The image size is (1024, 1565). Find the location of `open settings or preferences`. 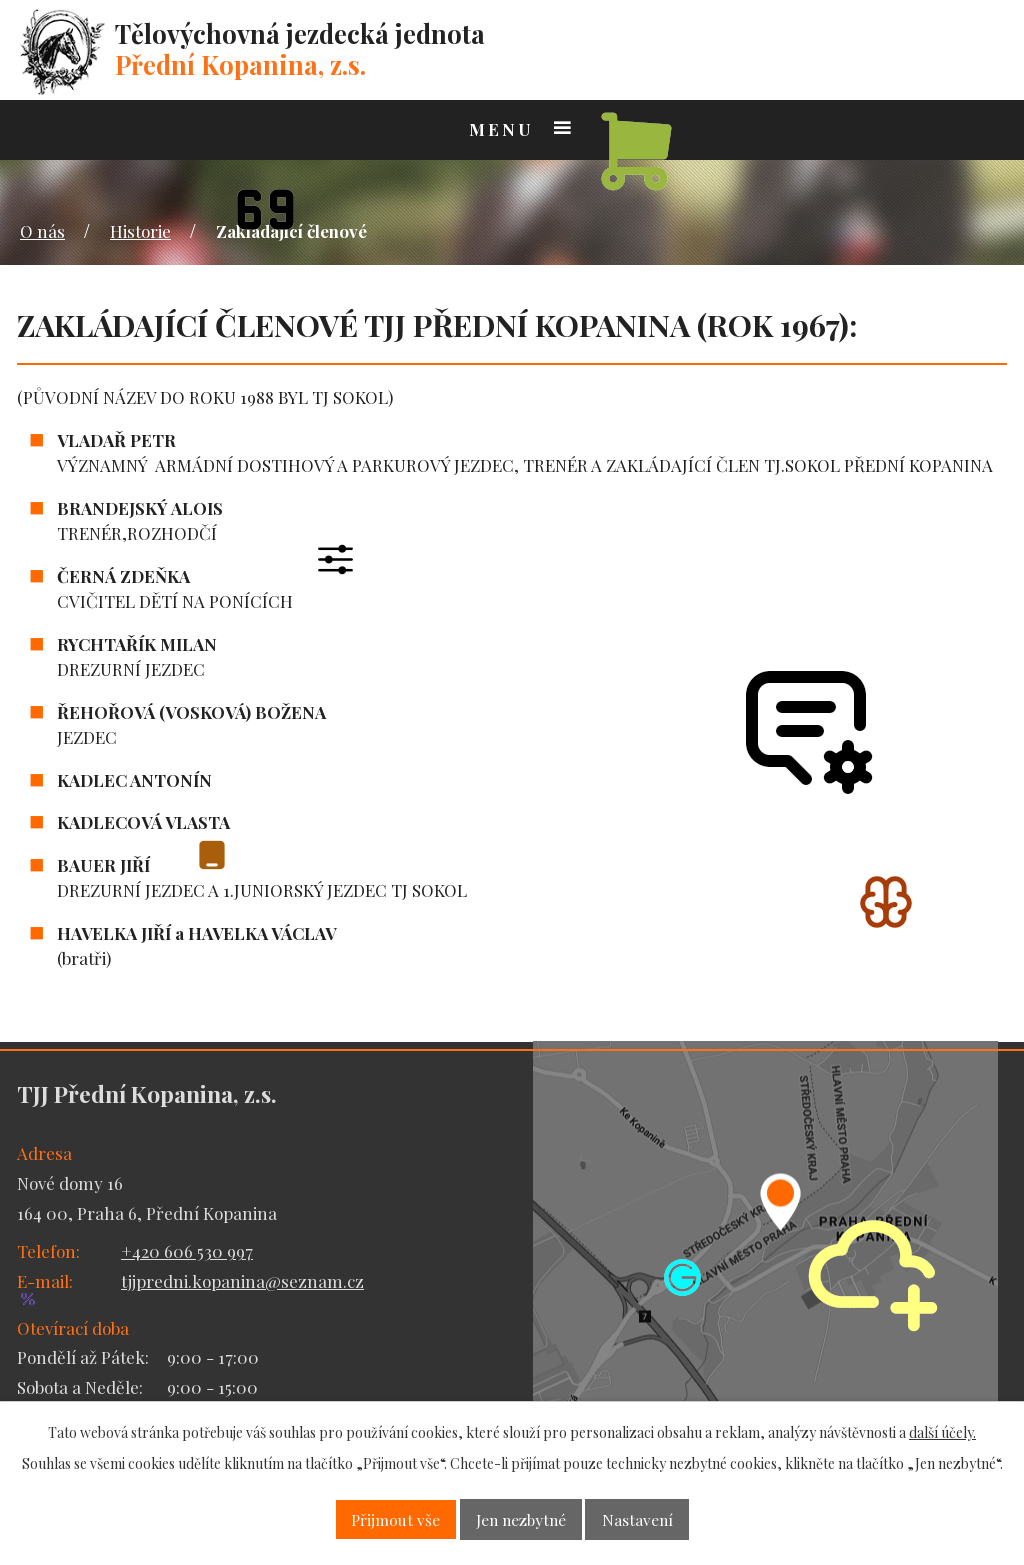

open settings or preferences is located at coordinates (335, 559).